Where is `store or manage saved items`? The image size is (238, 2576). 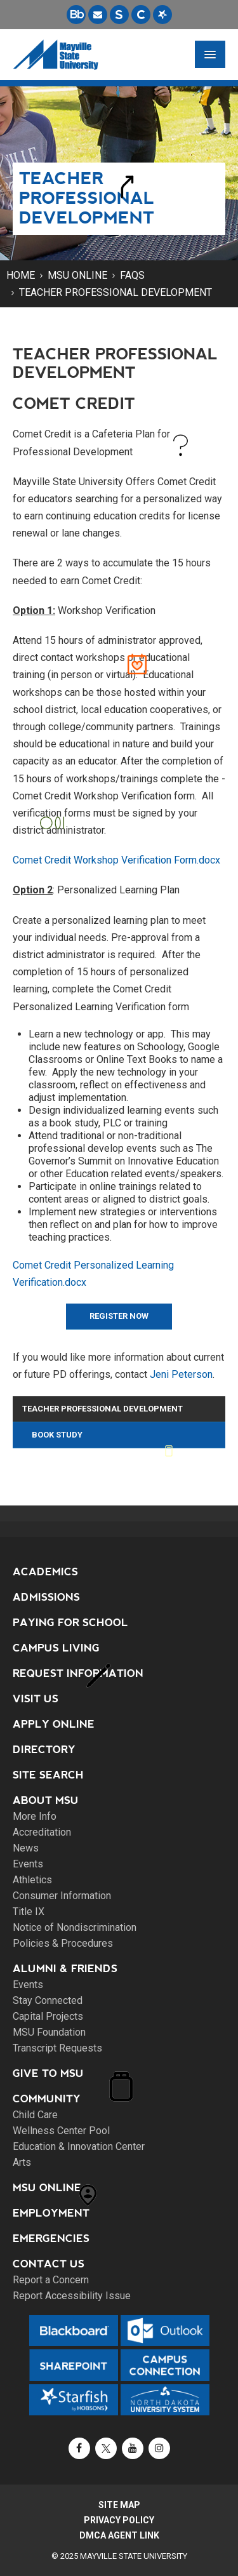
store or manage saved items is located at coordinates (121, 2086).